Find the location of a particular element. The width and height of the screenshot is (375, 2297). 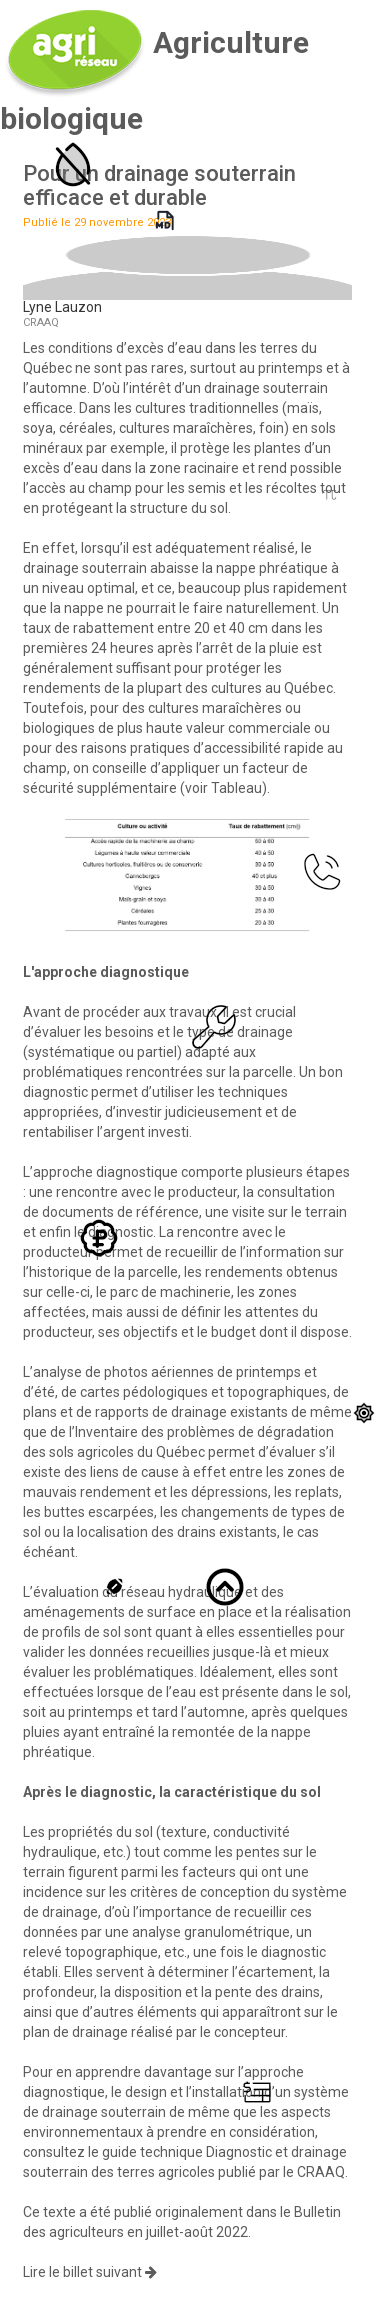

view invoice details is located at coordinates (257, 2092).